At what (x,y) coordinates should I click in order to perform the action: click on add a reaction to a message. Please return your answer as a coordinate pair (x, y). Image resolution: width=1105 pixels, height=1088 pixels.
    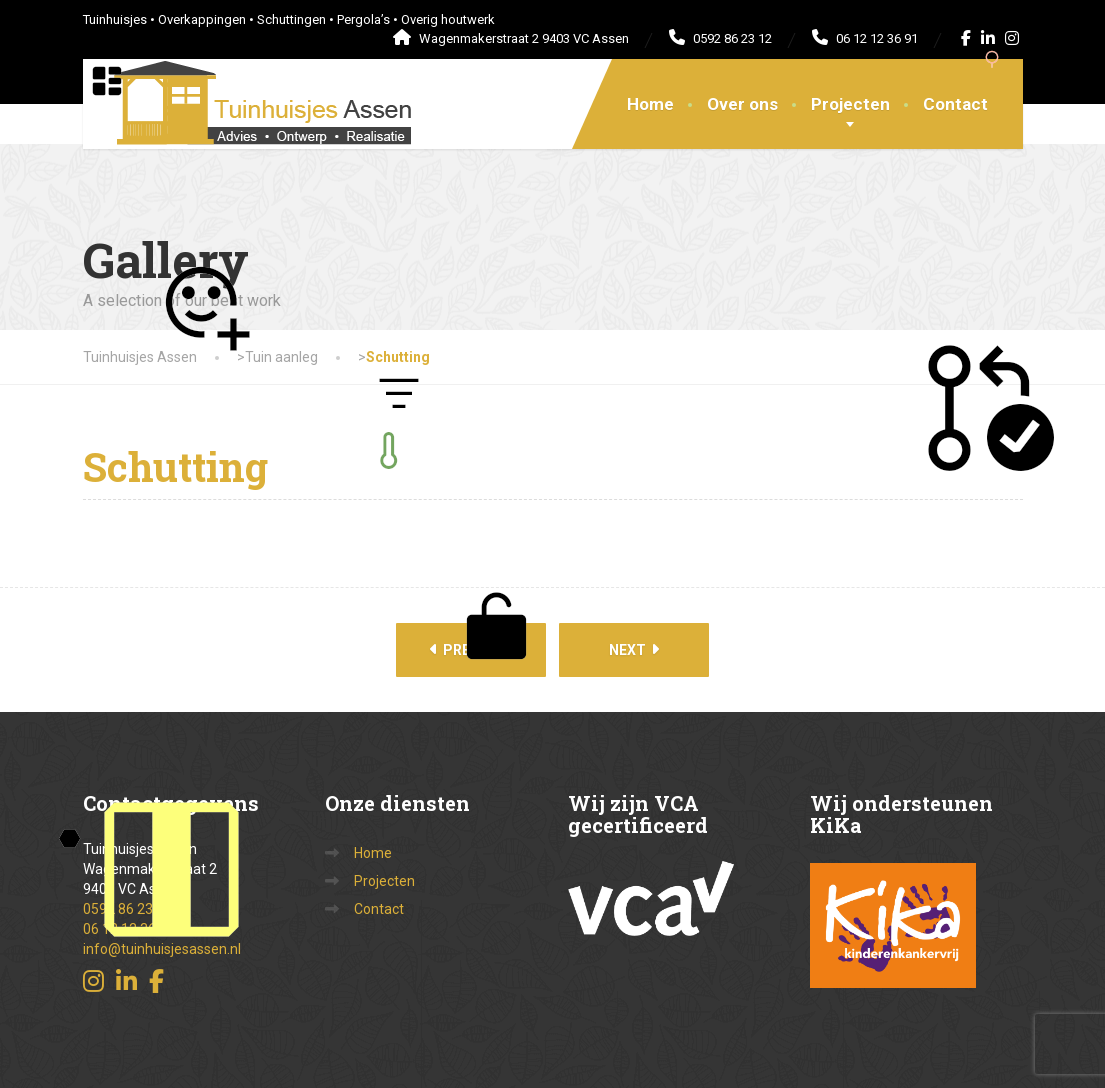
    Looking at the image, I should click on (204, 305).